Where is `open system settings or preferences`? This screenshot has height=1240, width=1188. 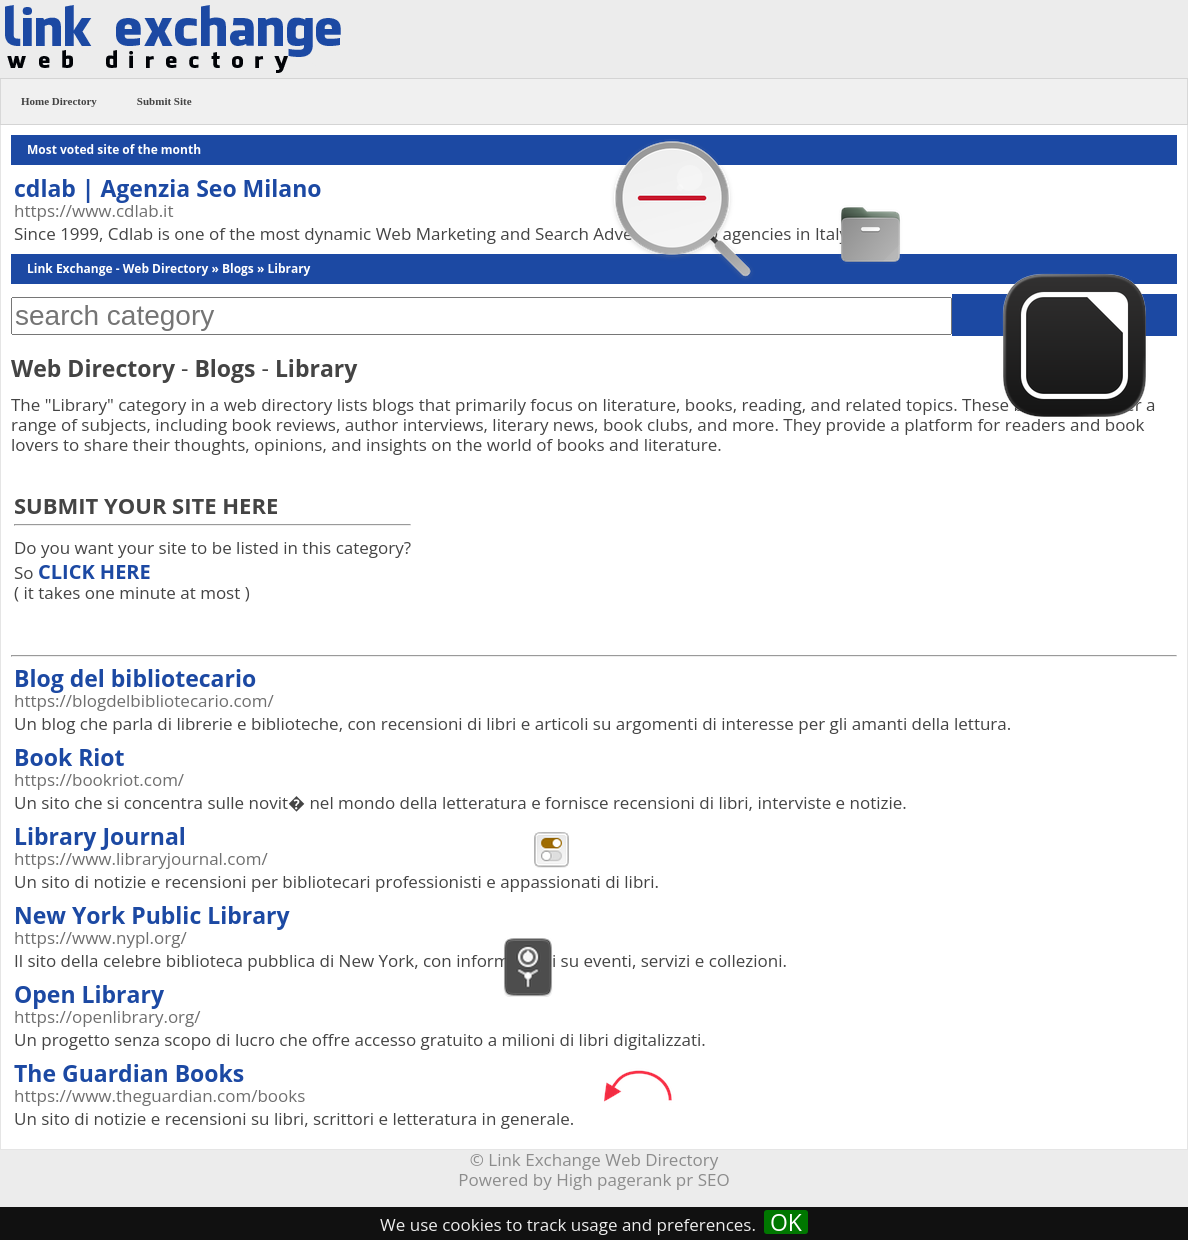
open system settings or preferences is located at coordinates (551, 849).